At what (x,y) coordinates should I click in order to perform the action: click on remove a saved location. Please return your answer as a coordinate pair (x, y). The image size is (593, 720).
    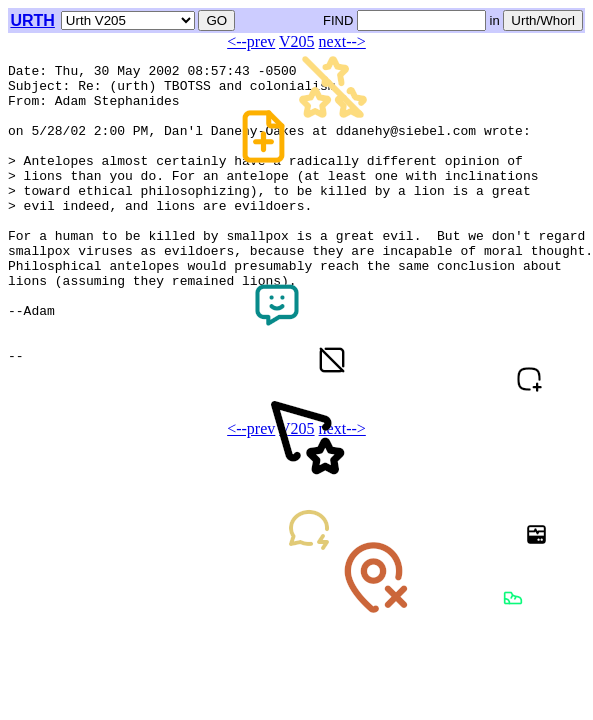
    Looking at the image, I should click on (373, 577).